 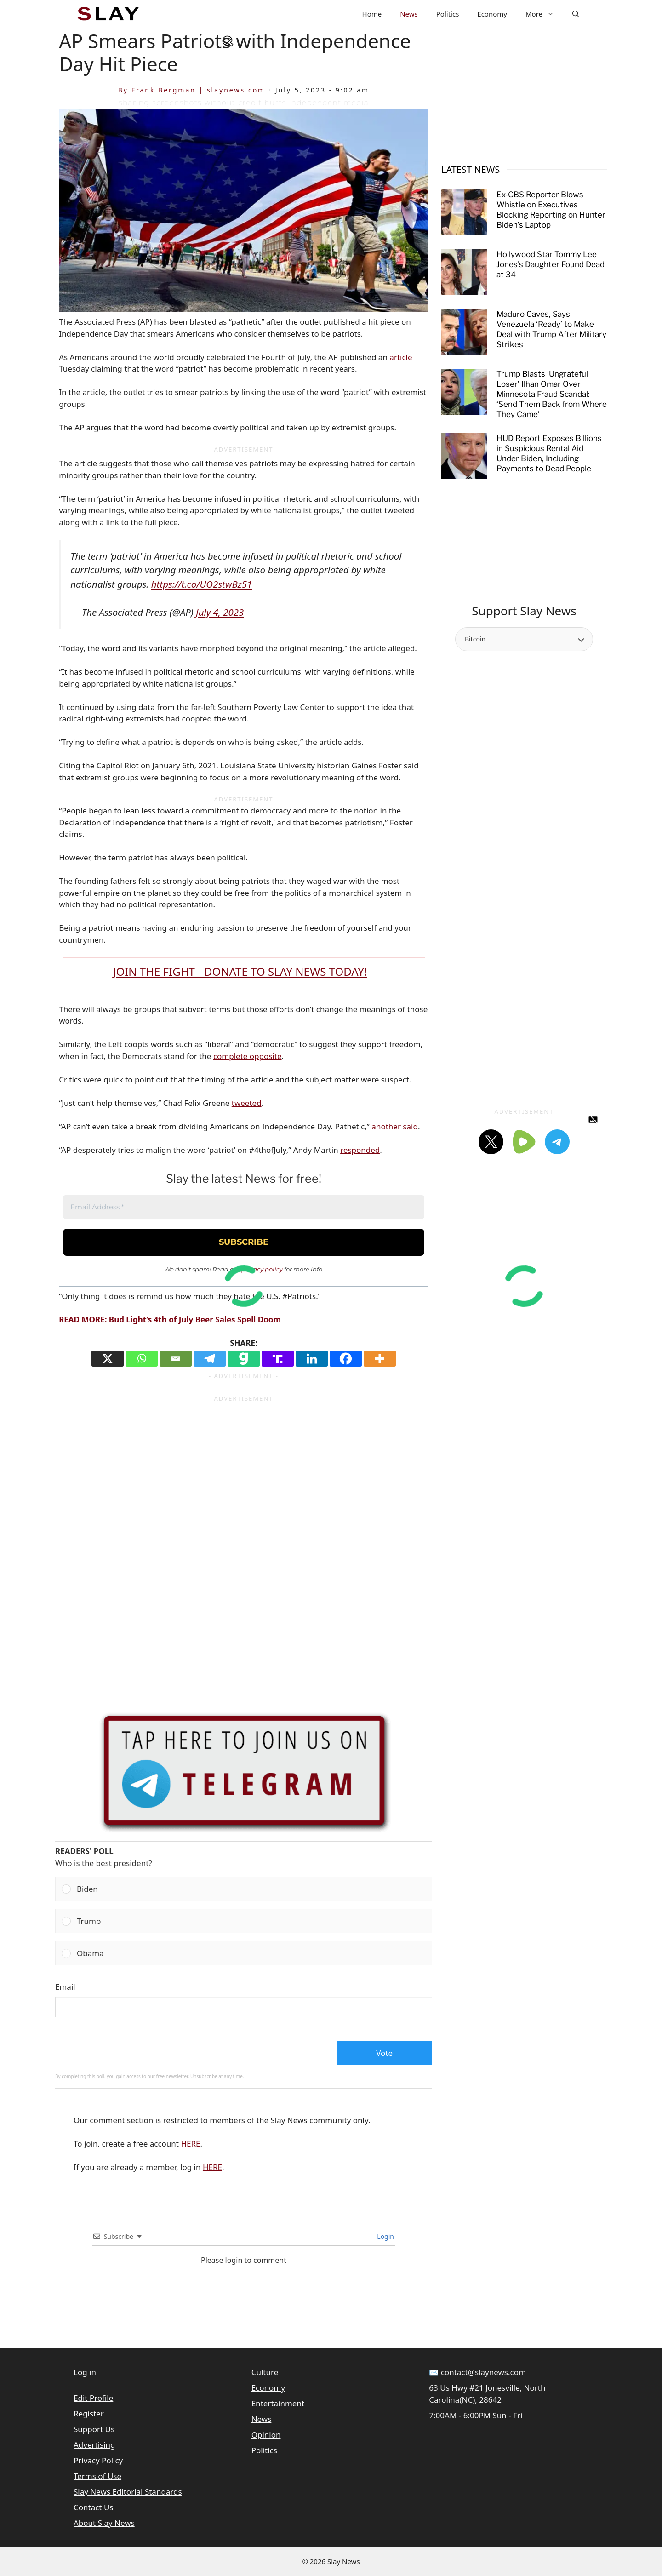 What do you see at coordinates (593, 1120) in the screenshot?
I see `disable subtitles or closed captions` at bounding box center [593, 1120].